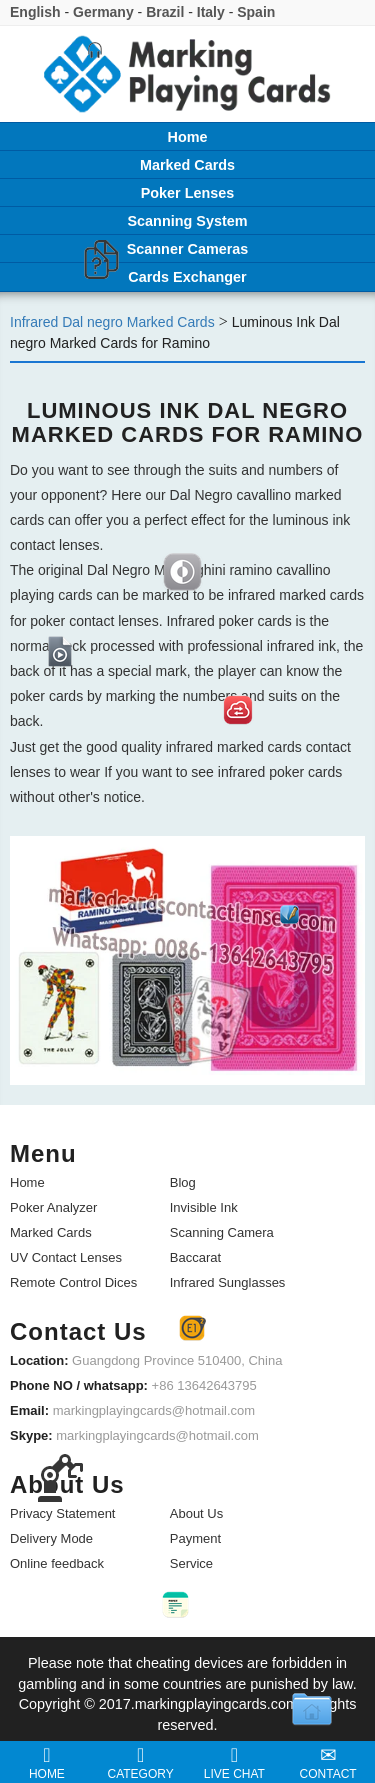  What do you see at coordinates (101, 259) in the screenshot?
I see `access frequently asked questions` at bounding box center [101, 259].